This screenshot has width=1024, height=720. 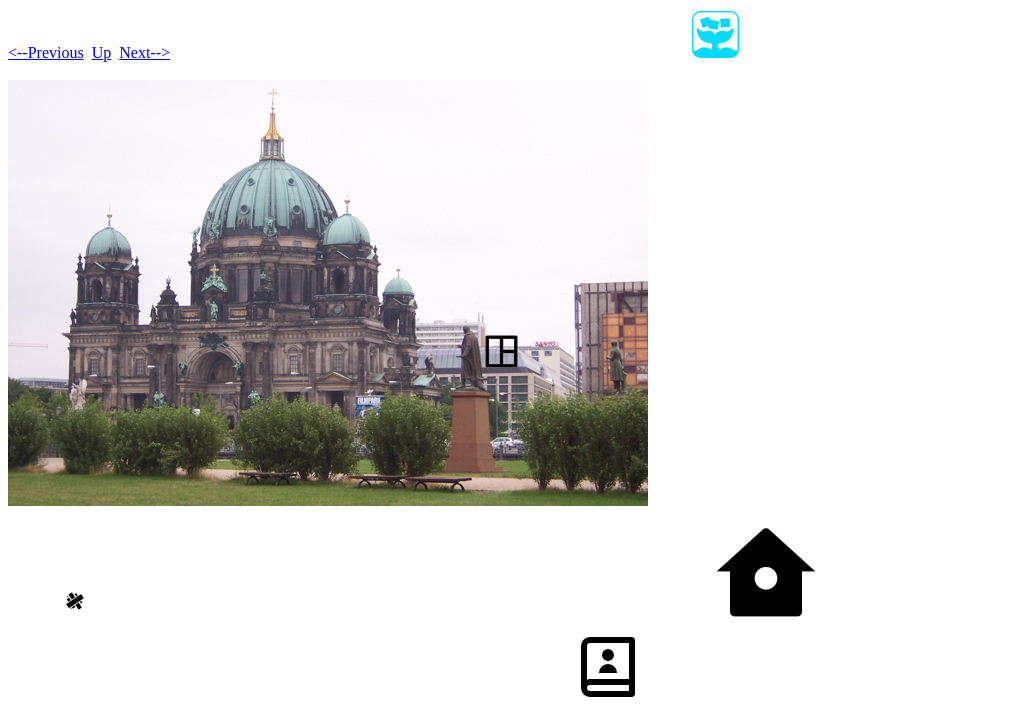 I want to click on navigate to home screen, so click(x=766, y=576).